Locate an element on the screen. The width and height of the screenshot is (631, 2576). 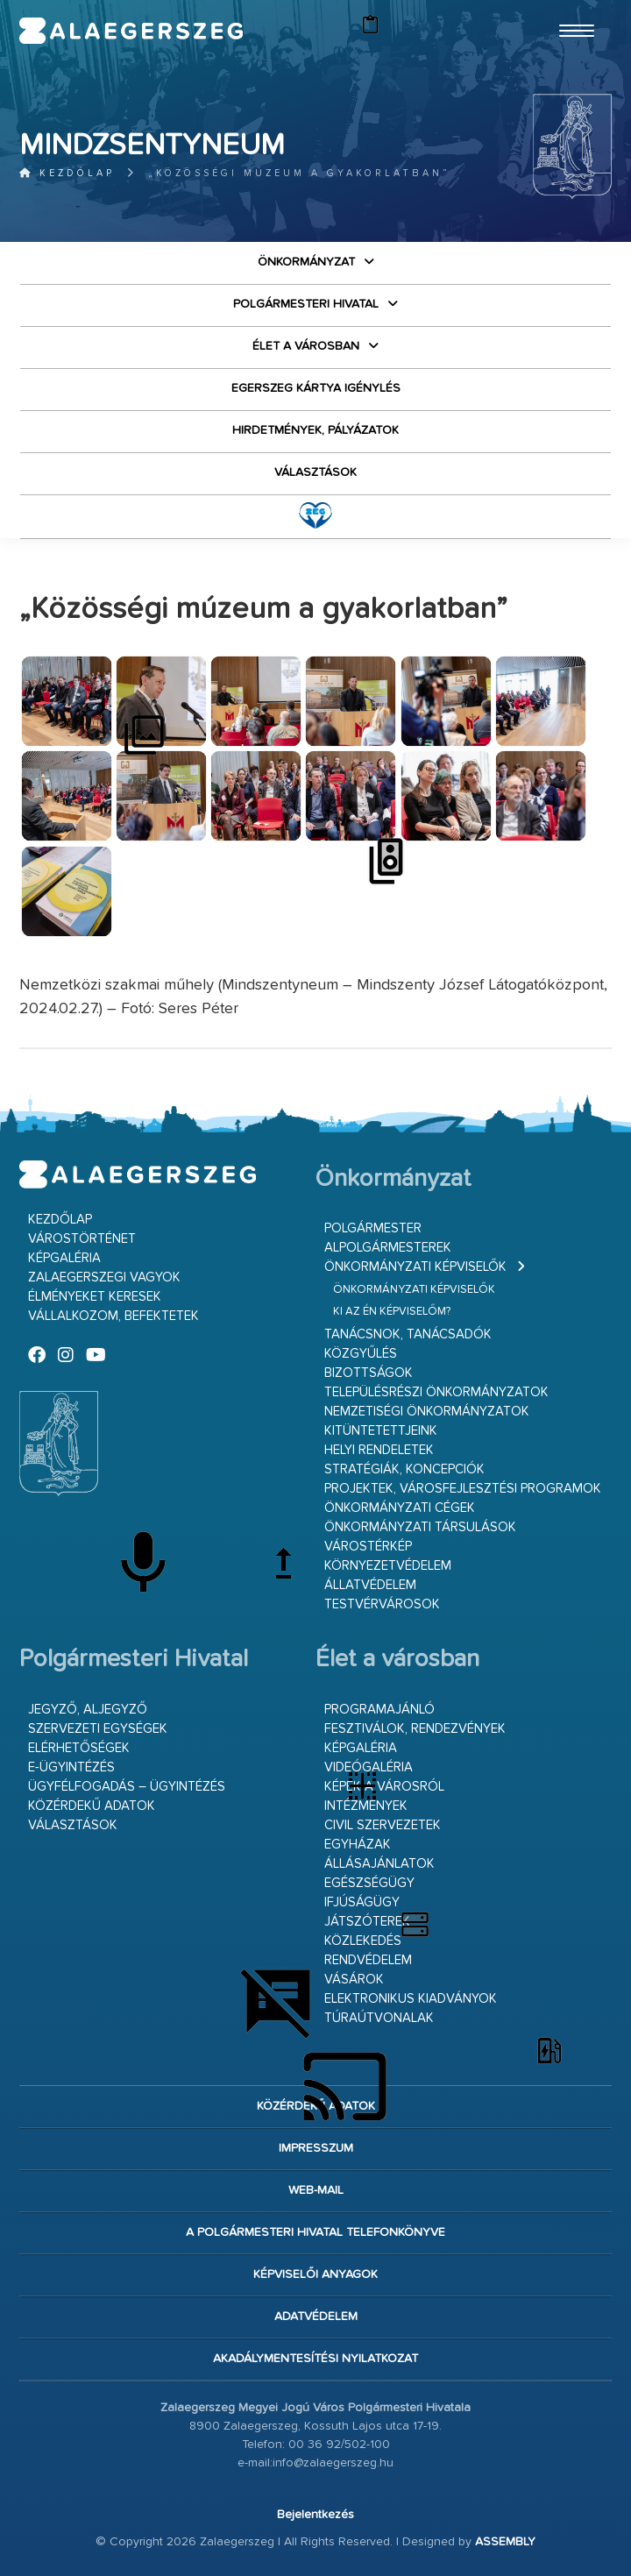
cast your screen to a nearby device is located at coordinates (344, 2086).